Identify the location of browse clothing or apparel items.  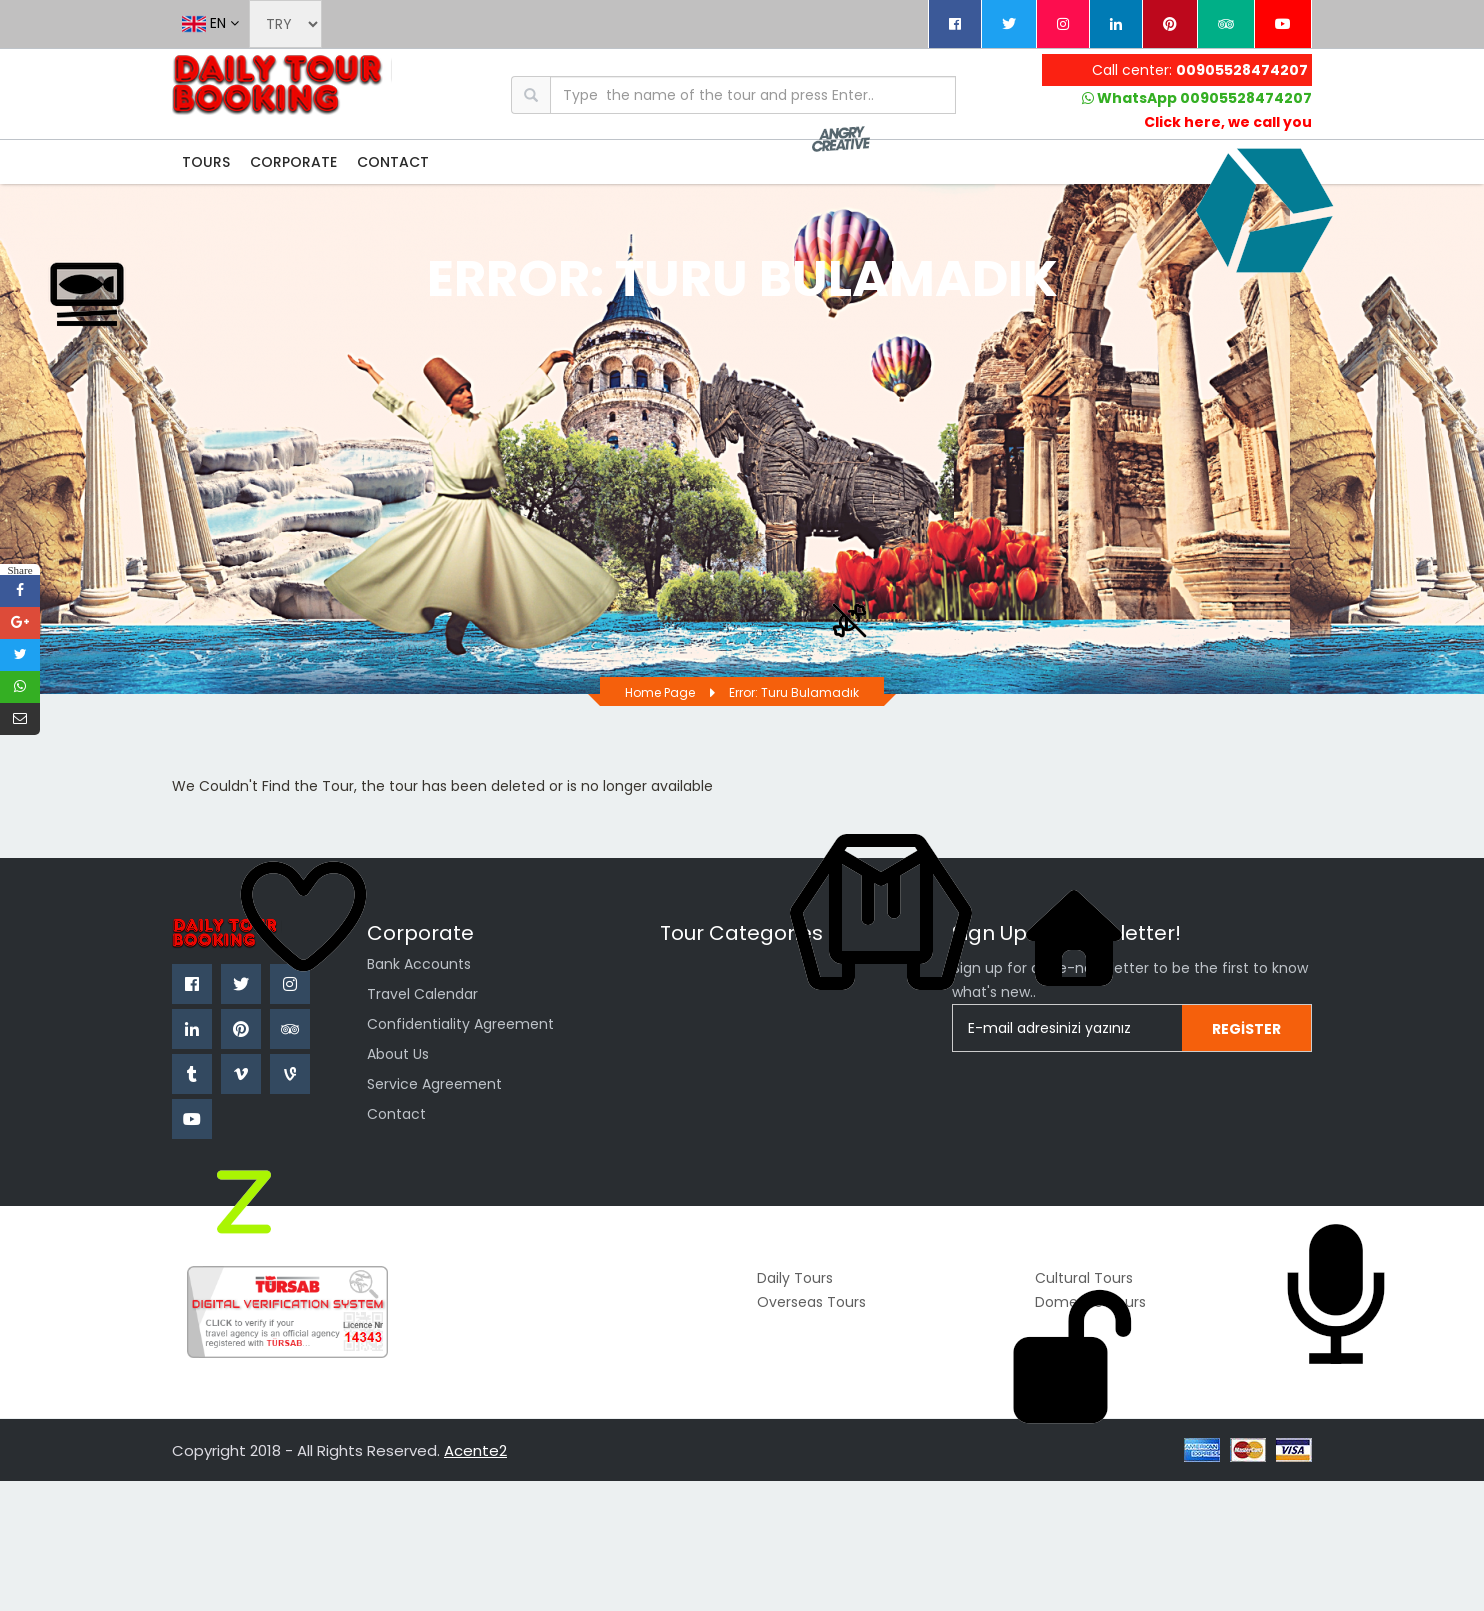
(881, 912).